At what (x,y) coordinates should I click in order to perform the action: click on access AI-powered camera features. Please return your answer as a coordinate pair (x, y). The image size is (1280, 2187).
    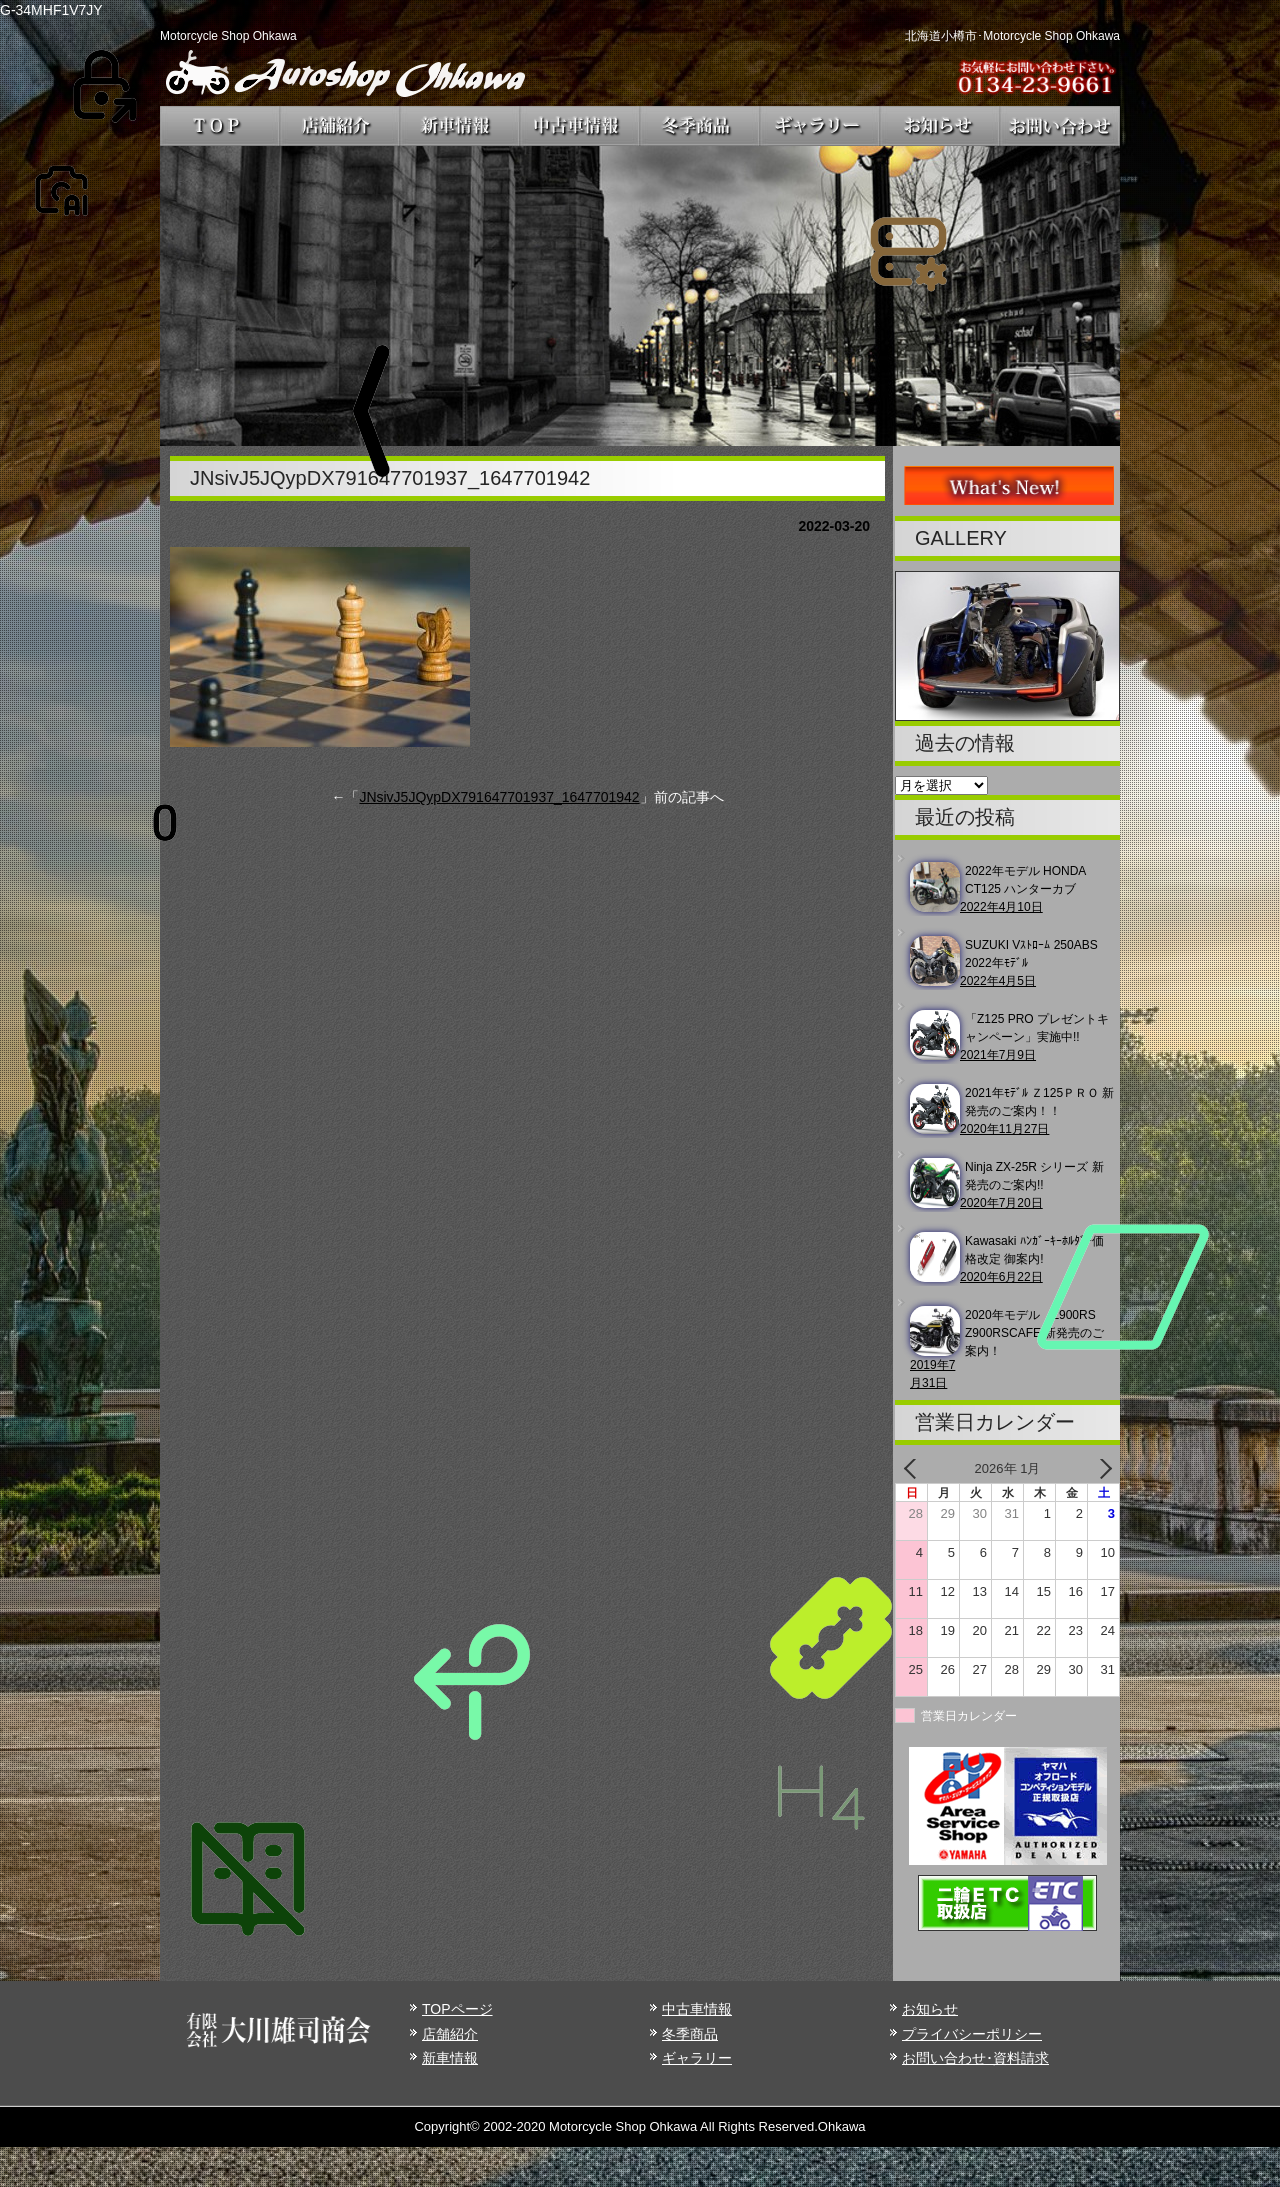
    Looking at the image, I should click on (61, 189).